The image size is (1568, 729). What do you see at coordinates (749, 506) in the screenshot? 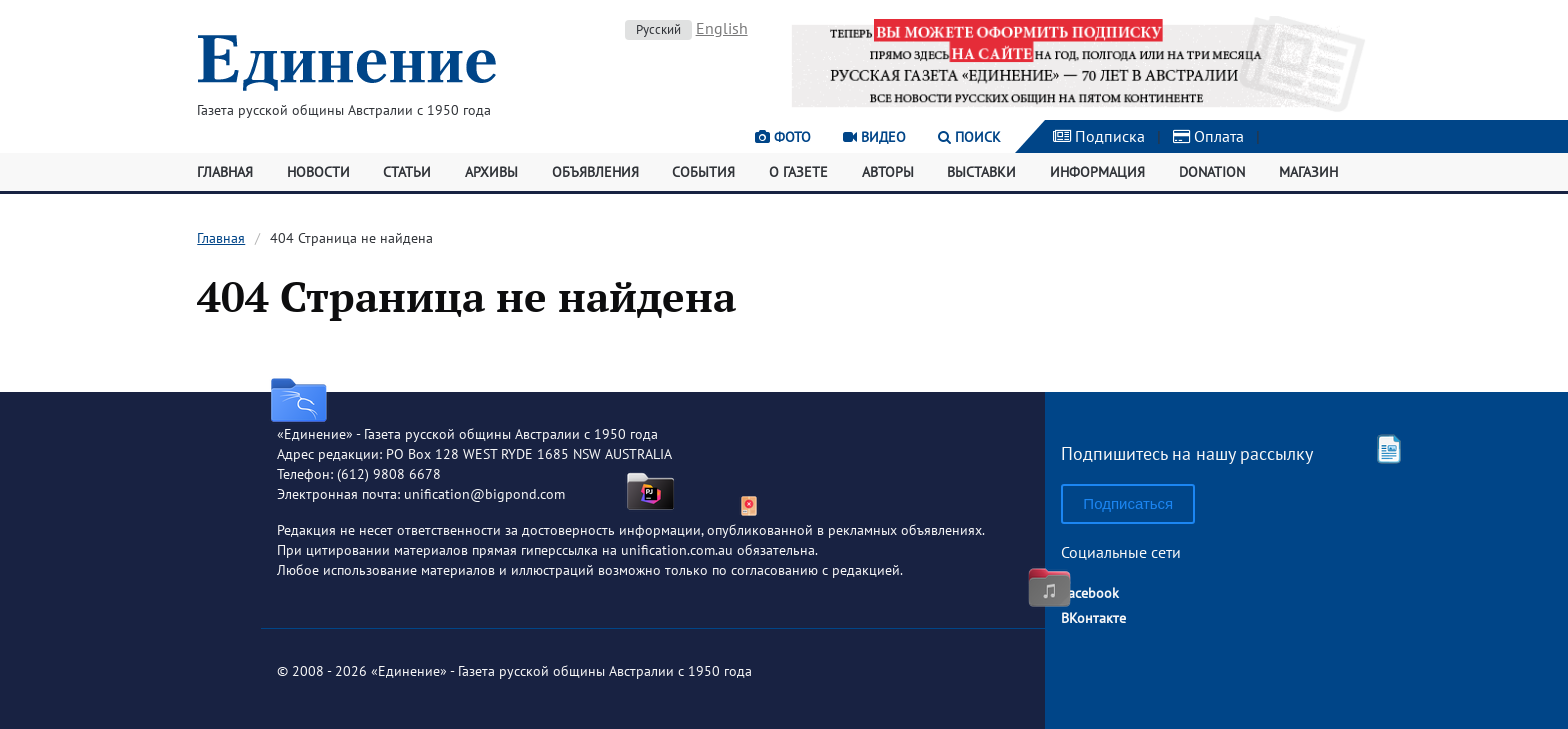
I see `indicates a package scheduled for removal` at bounding box center [749, 506].